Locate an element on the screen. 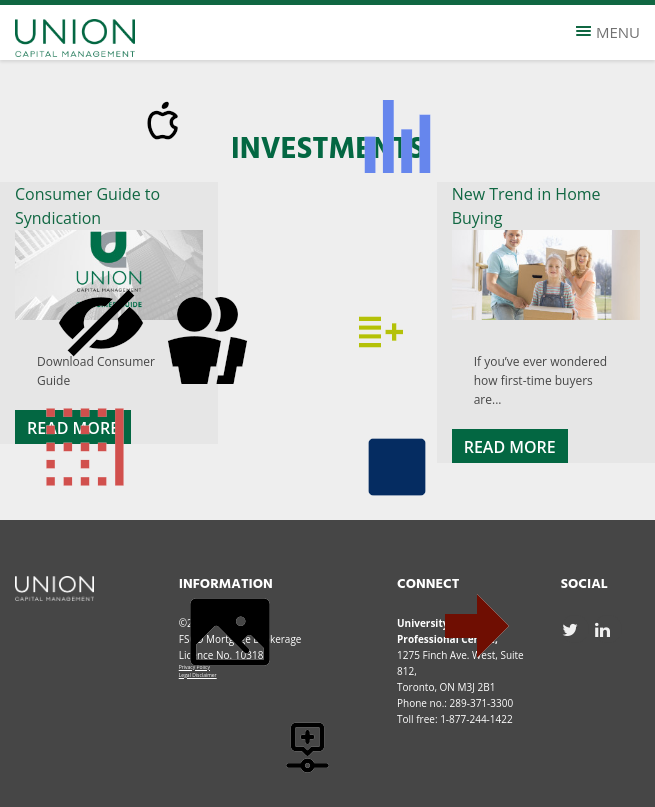 The image size is (655, 807). add a new item to the list is located at coordinates (381, 332).